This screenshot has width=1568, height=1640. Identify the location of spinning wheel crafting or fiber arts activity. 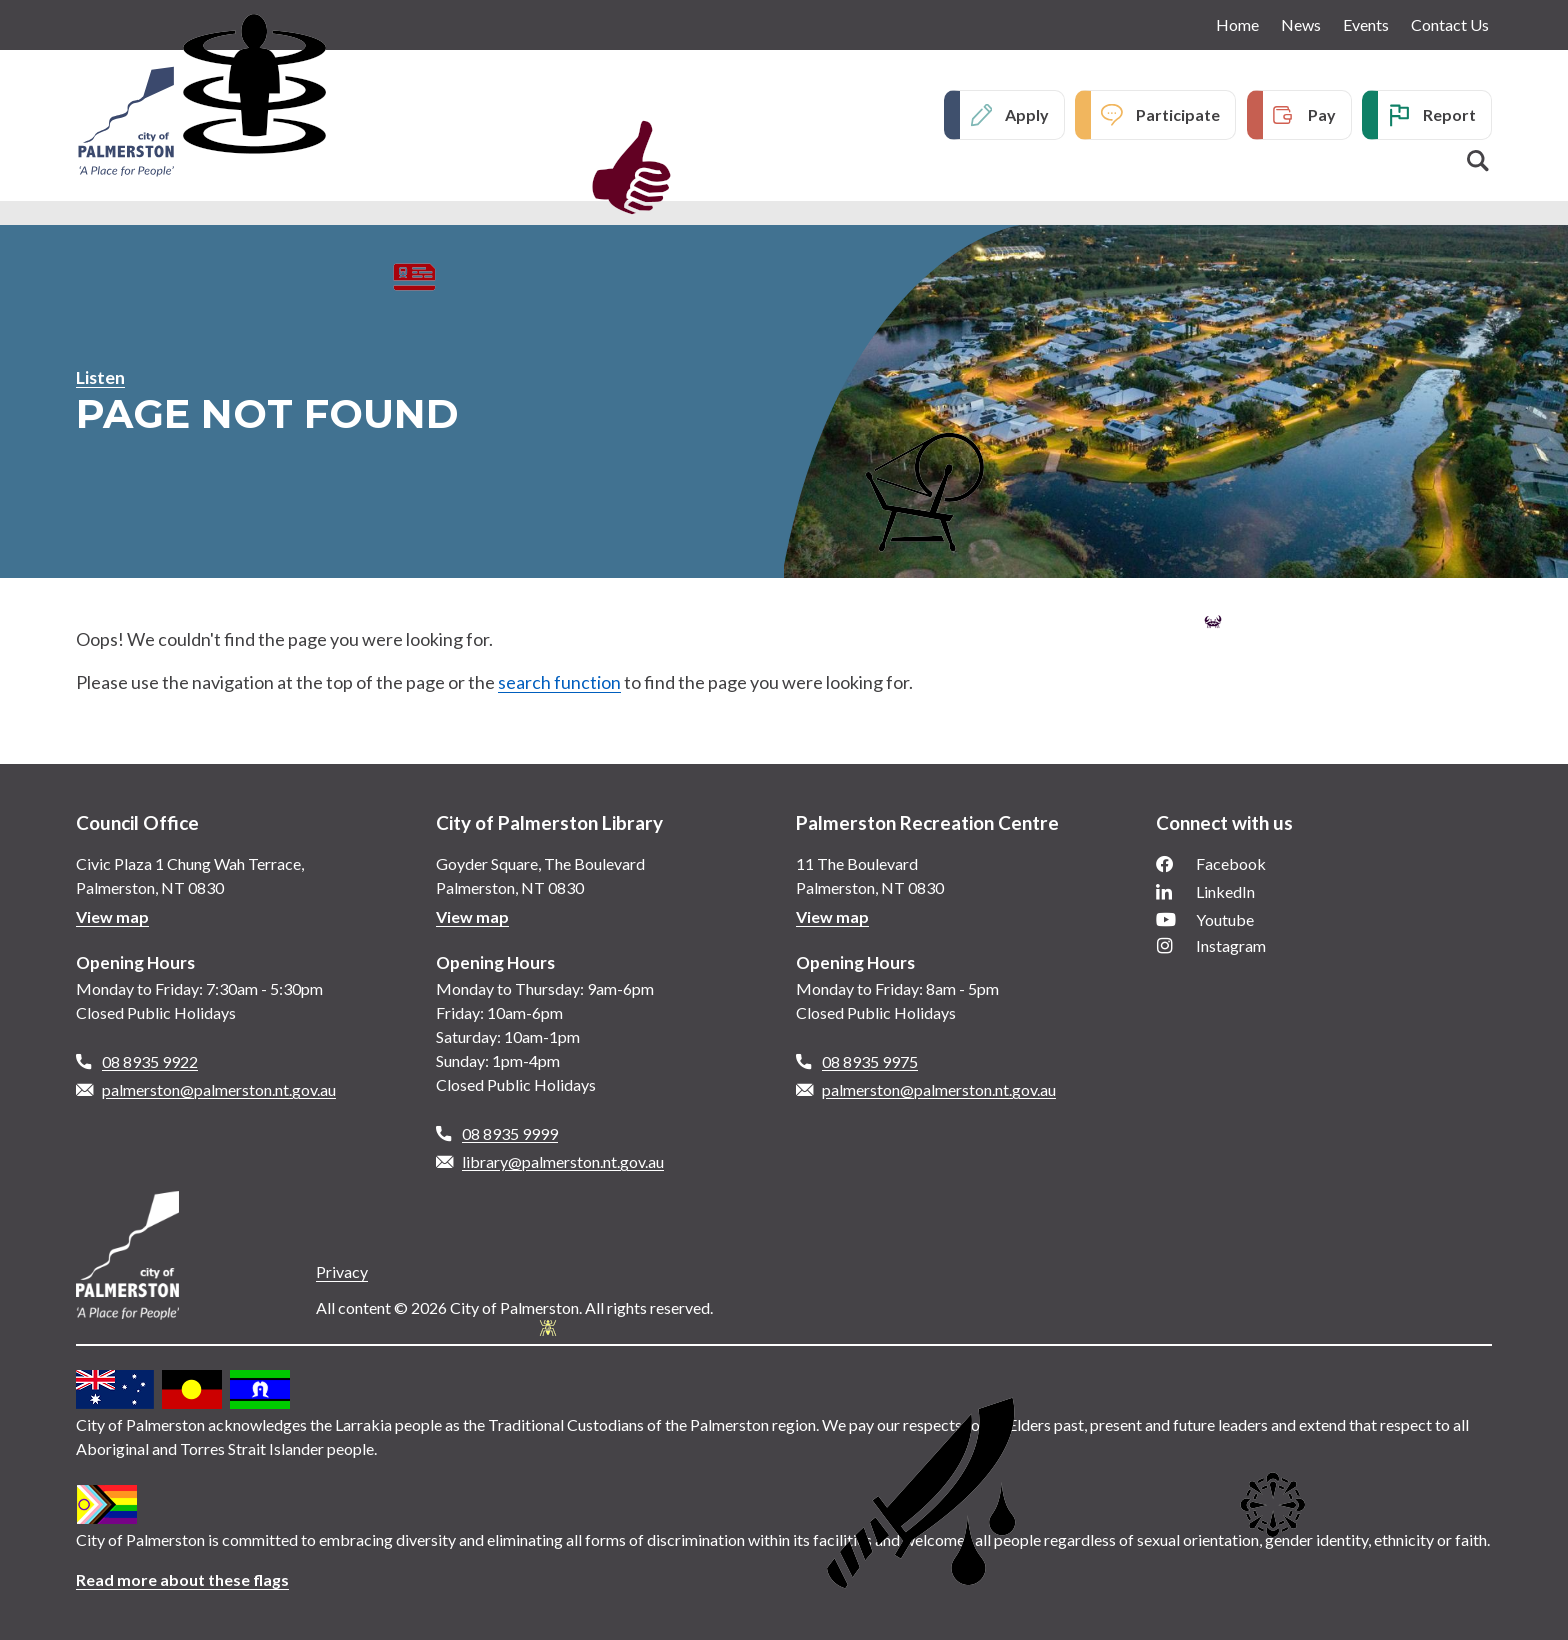
(924, 493).